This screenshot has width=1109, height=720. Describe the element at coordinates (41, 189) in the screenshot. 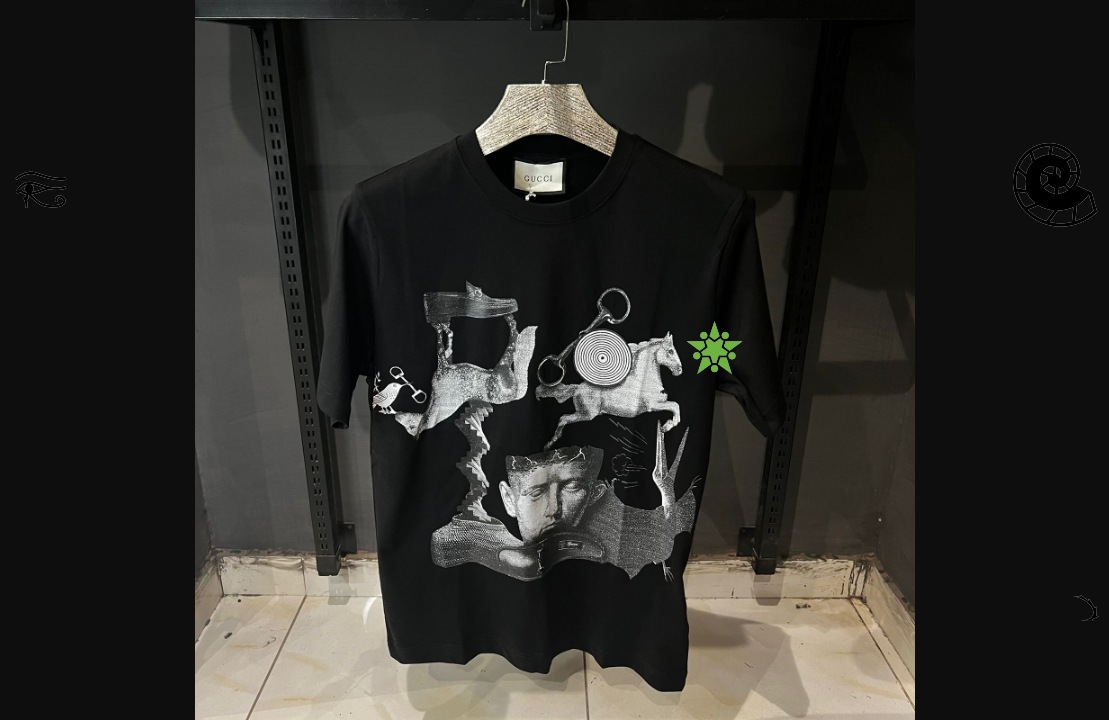

I see `access Egyptian or mythology-themed content` at that location.